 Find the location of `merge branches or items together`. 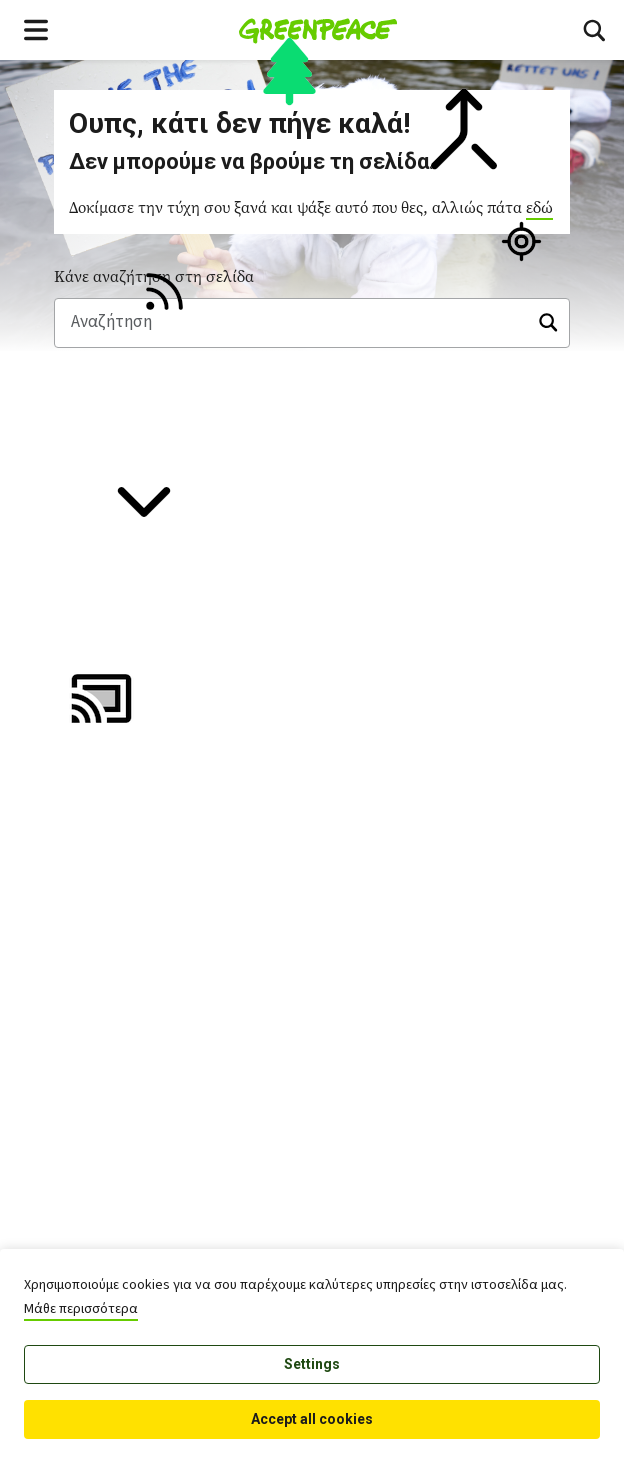

merge branches or items together is located at coordinates (464, 129).